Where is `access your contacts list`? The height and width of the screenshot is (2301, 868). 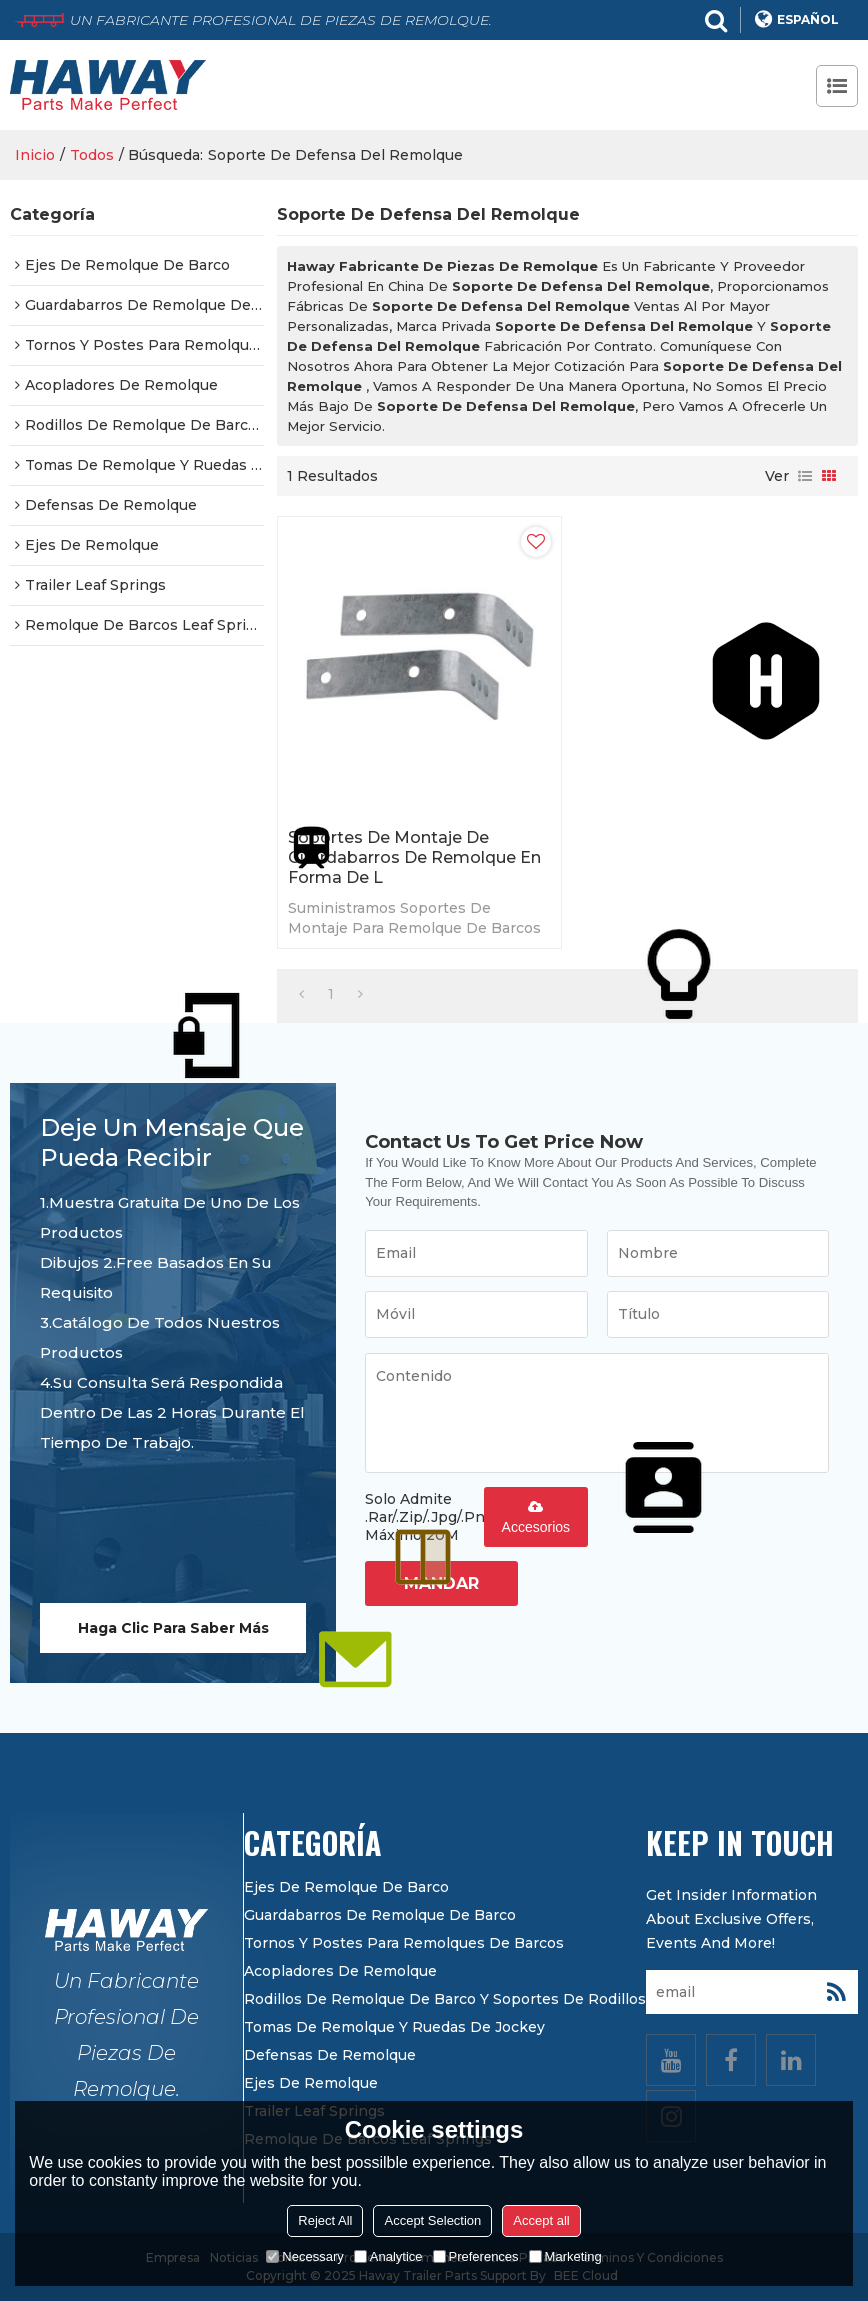 access your contacts list is located at coordinates (663, 1487).